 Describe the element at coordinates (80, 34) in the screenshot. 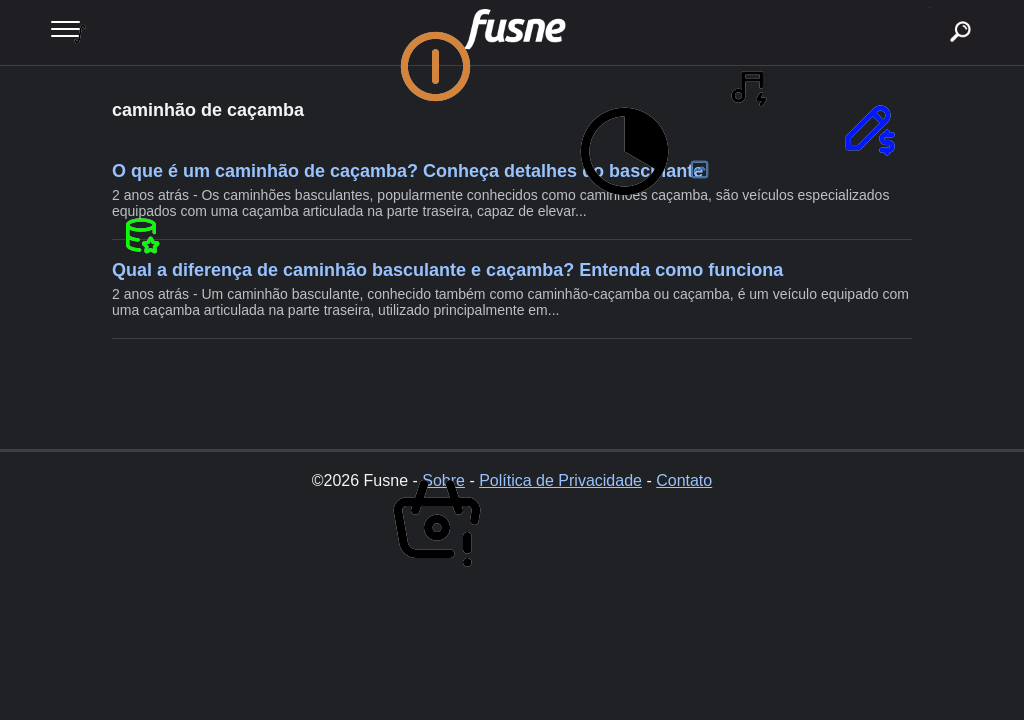

I see `access integral calculus tools` at that location.